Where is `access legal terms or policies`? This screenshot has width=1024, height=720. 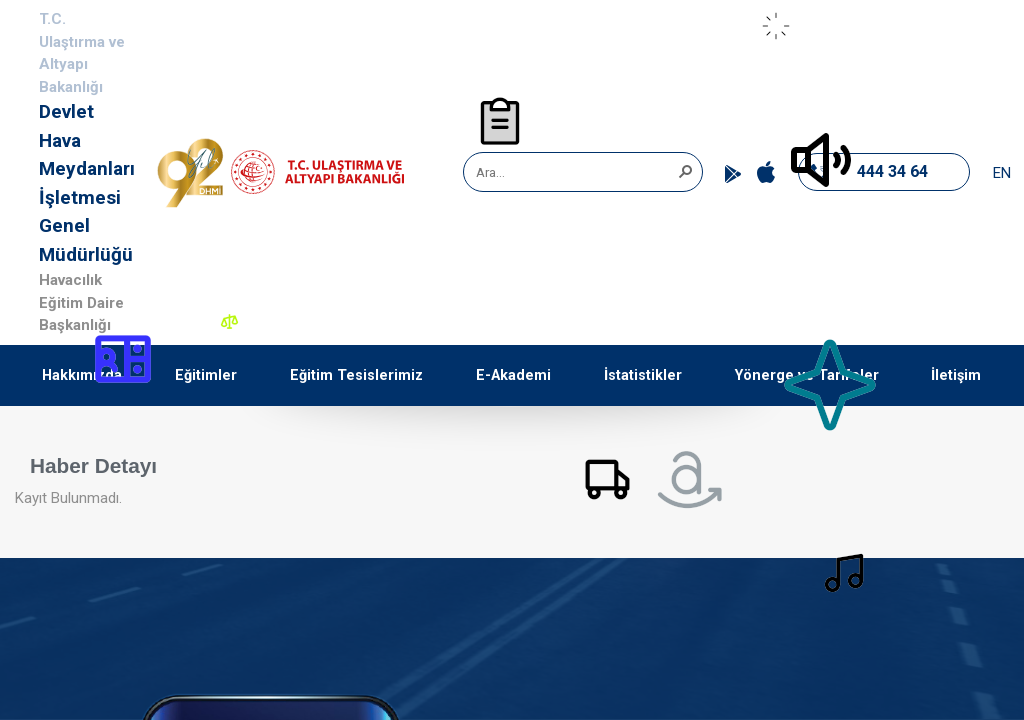
access legal terms or policies is located at coordinates (229, 321).